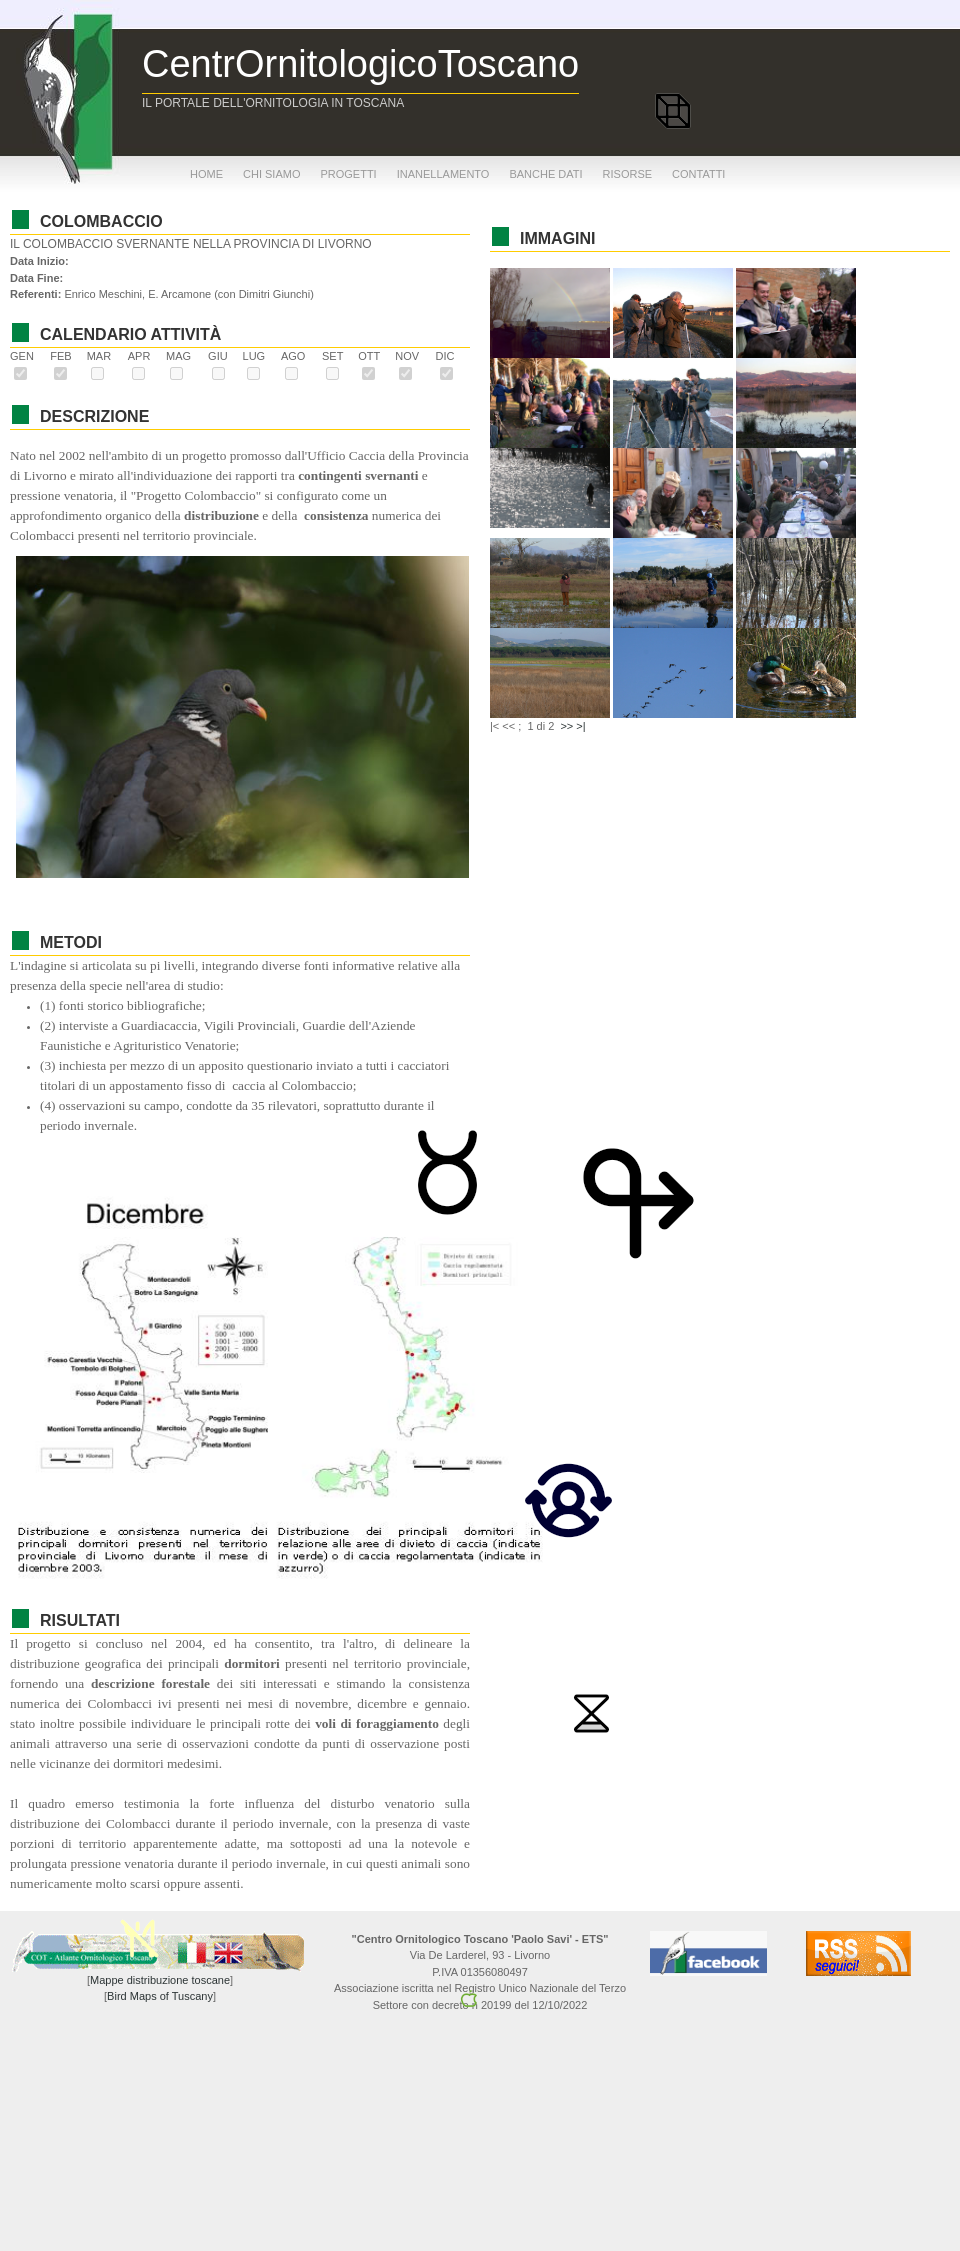  What do you see at coordinates (673, 111) in the screenshot?
I see `view 3D model or object` at bounding box center [673, 111].